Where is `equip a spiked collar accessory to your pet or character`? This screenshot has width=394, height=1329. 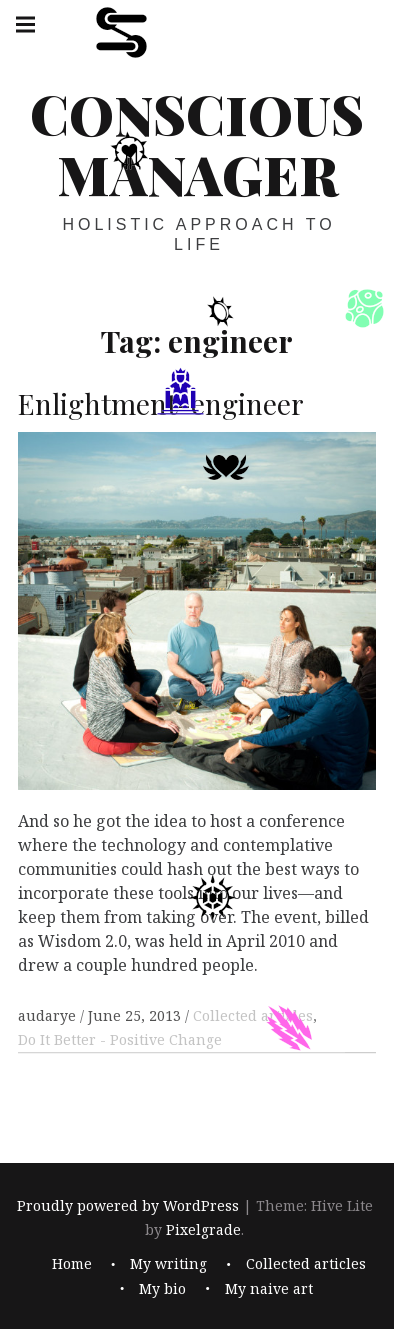 equip a spiked collar accessory to your pet or character is located at coordinates (220, 311).